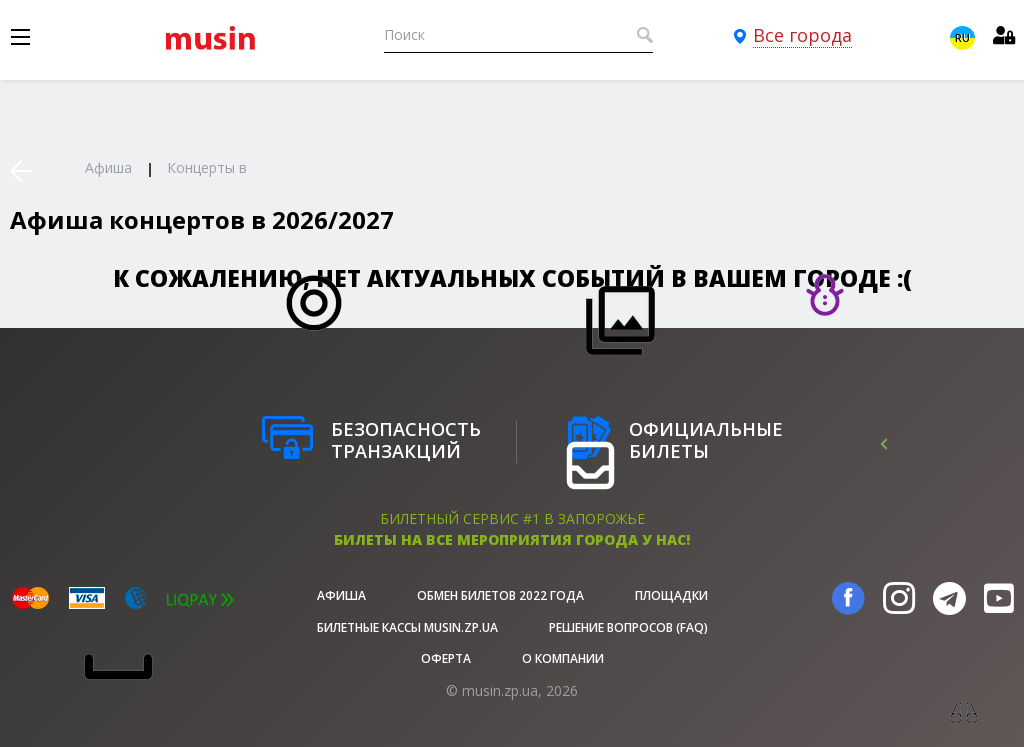 Image resolution: width=1024 pixels, height=747 pixels. I want to click on filter or sort images in a gallery, so click(620, 320).